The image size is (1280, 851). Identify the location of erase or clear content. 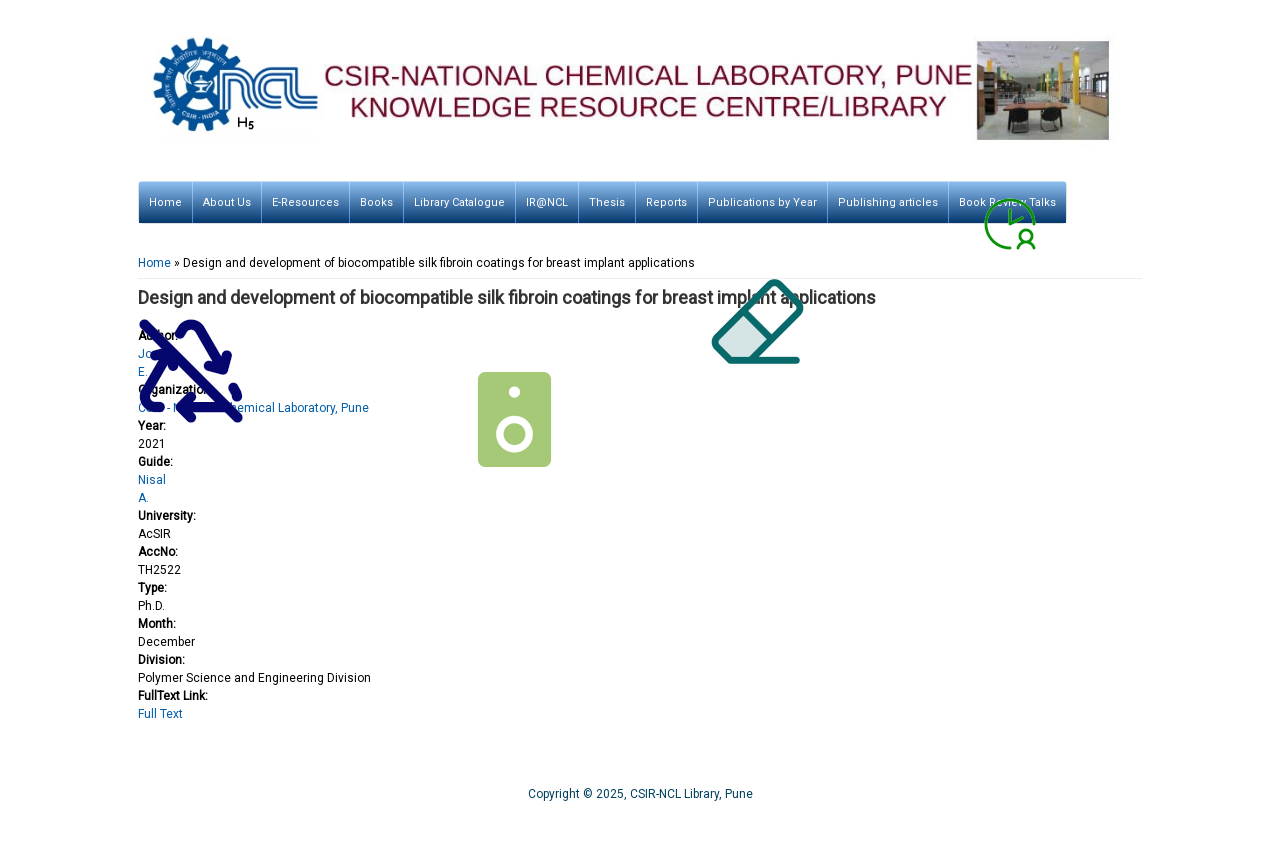
(757, 321).